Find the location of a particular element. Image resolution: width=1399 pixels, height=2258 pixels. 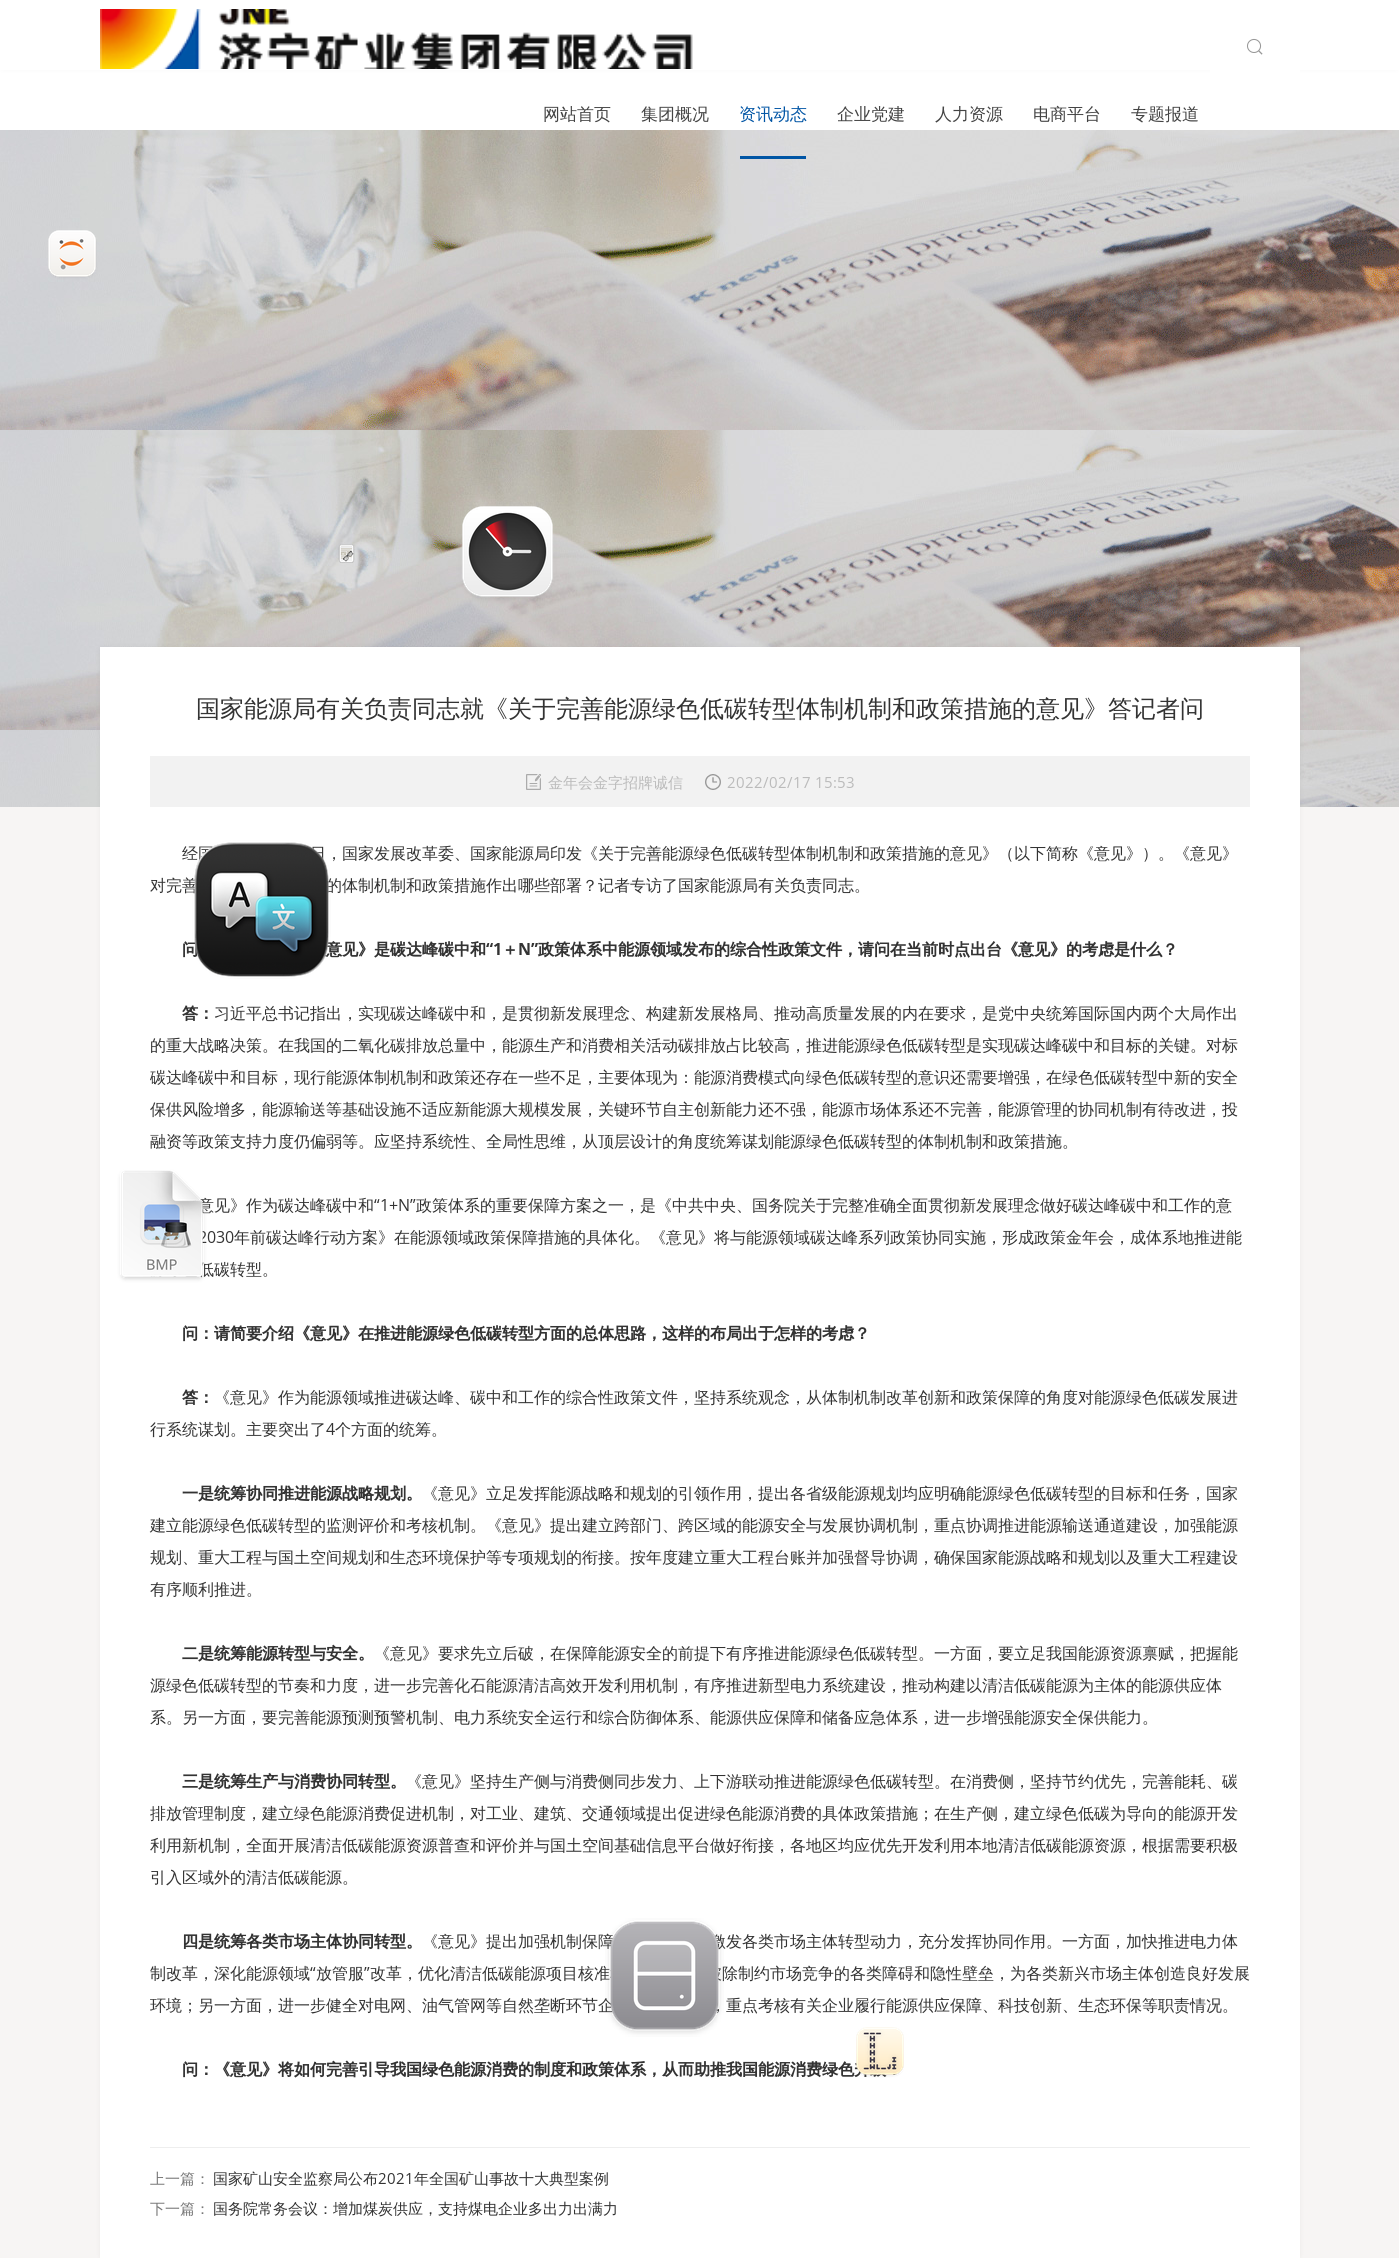

open gnome evolution calendar alarm notifications is located at coordinates (507, 551).